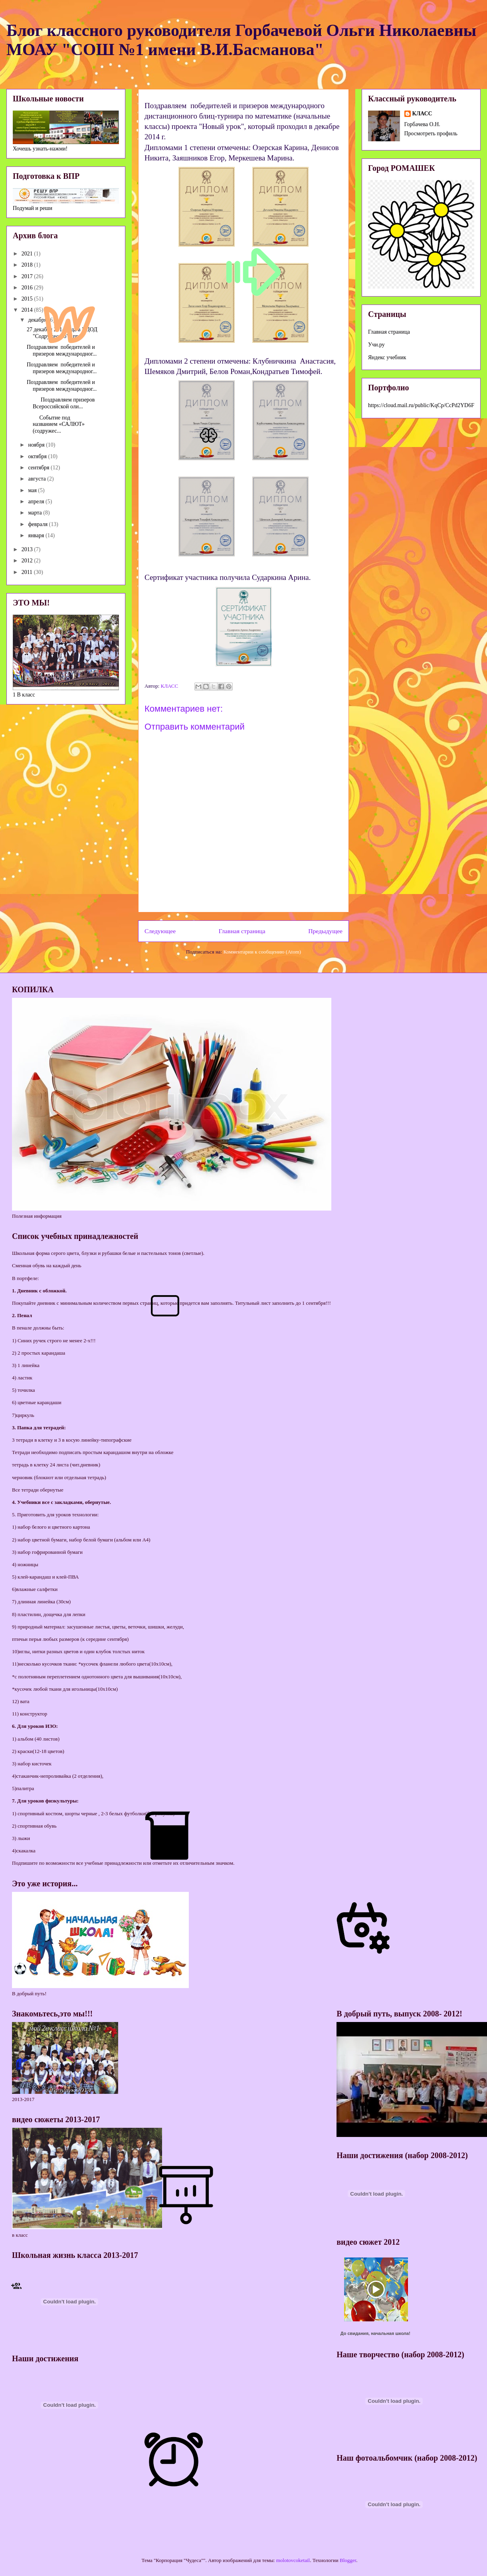  What do you see at coordinates (165, 1306) in the screenshot?
I see `switch to landscape tablet view` at bounding box center [165, 1306].